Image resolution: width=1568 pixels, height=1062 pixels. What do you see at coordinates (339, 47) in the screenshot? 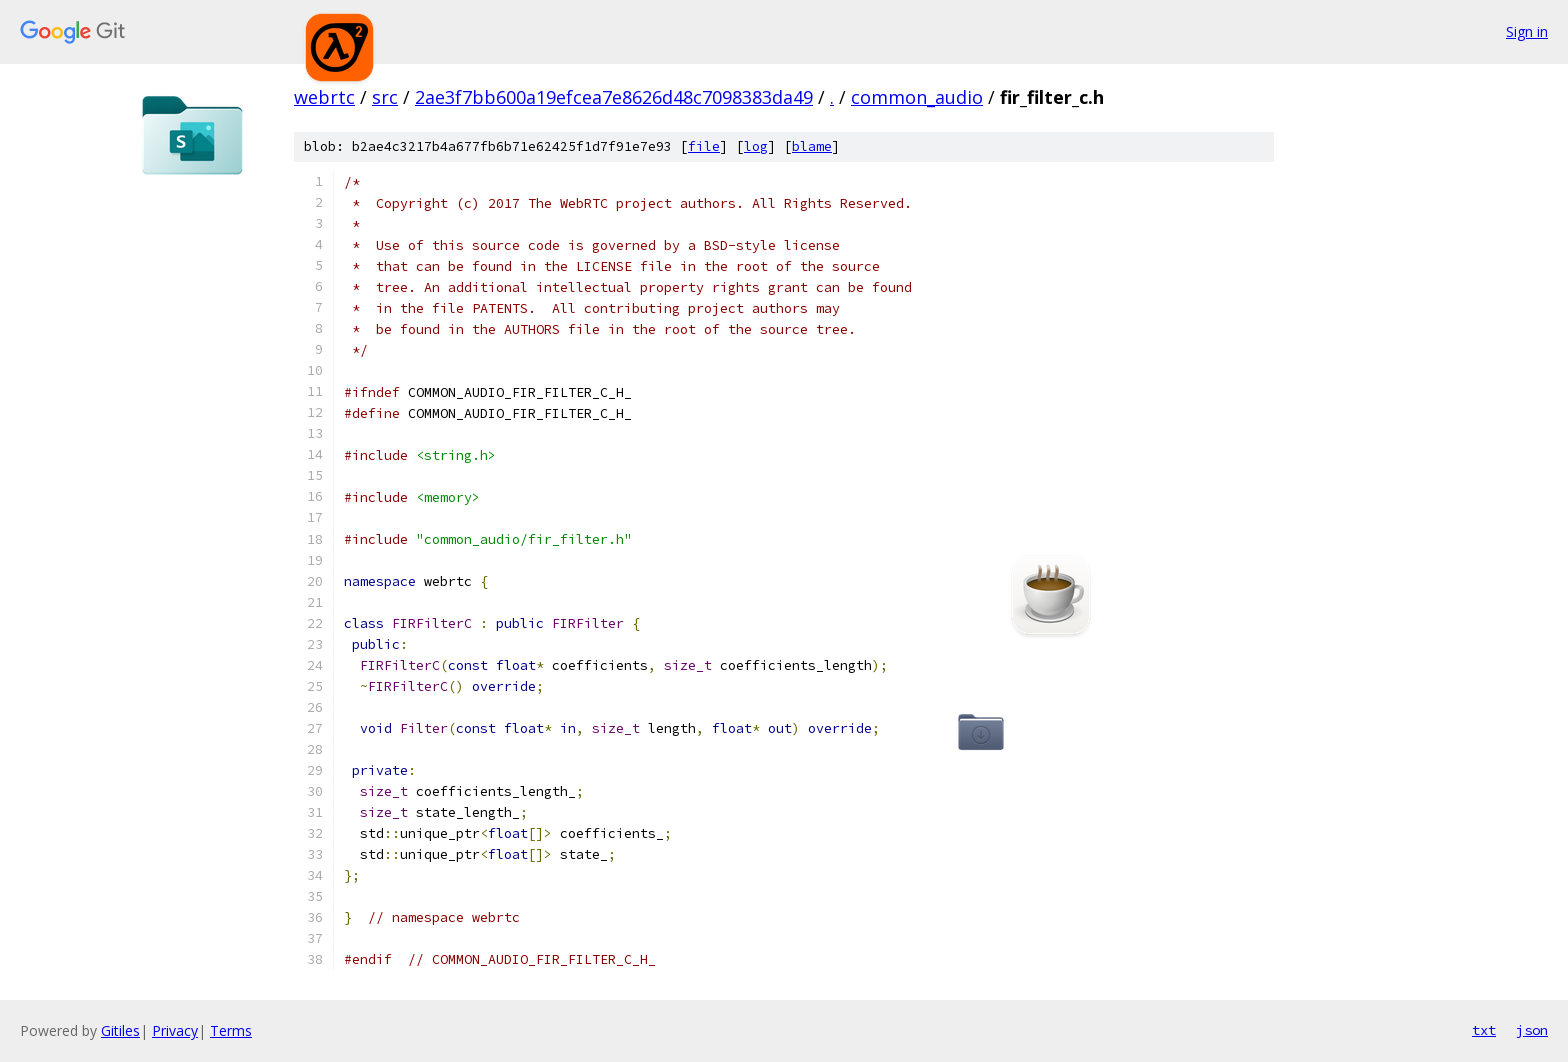
I see `launch half-life 2 game` at bounding box center [339, 47].